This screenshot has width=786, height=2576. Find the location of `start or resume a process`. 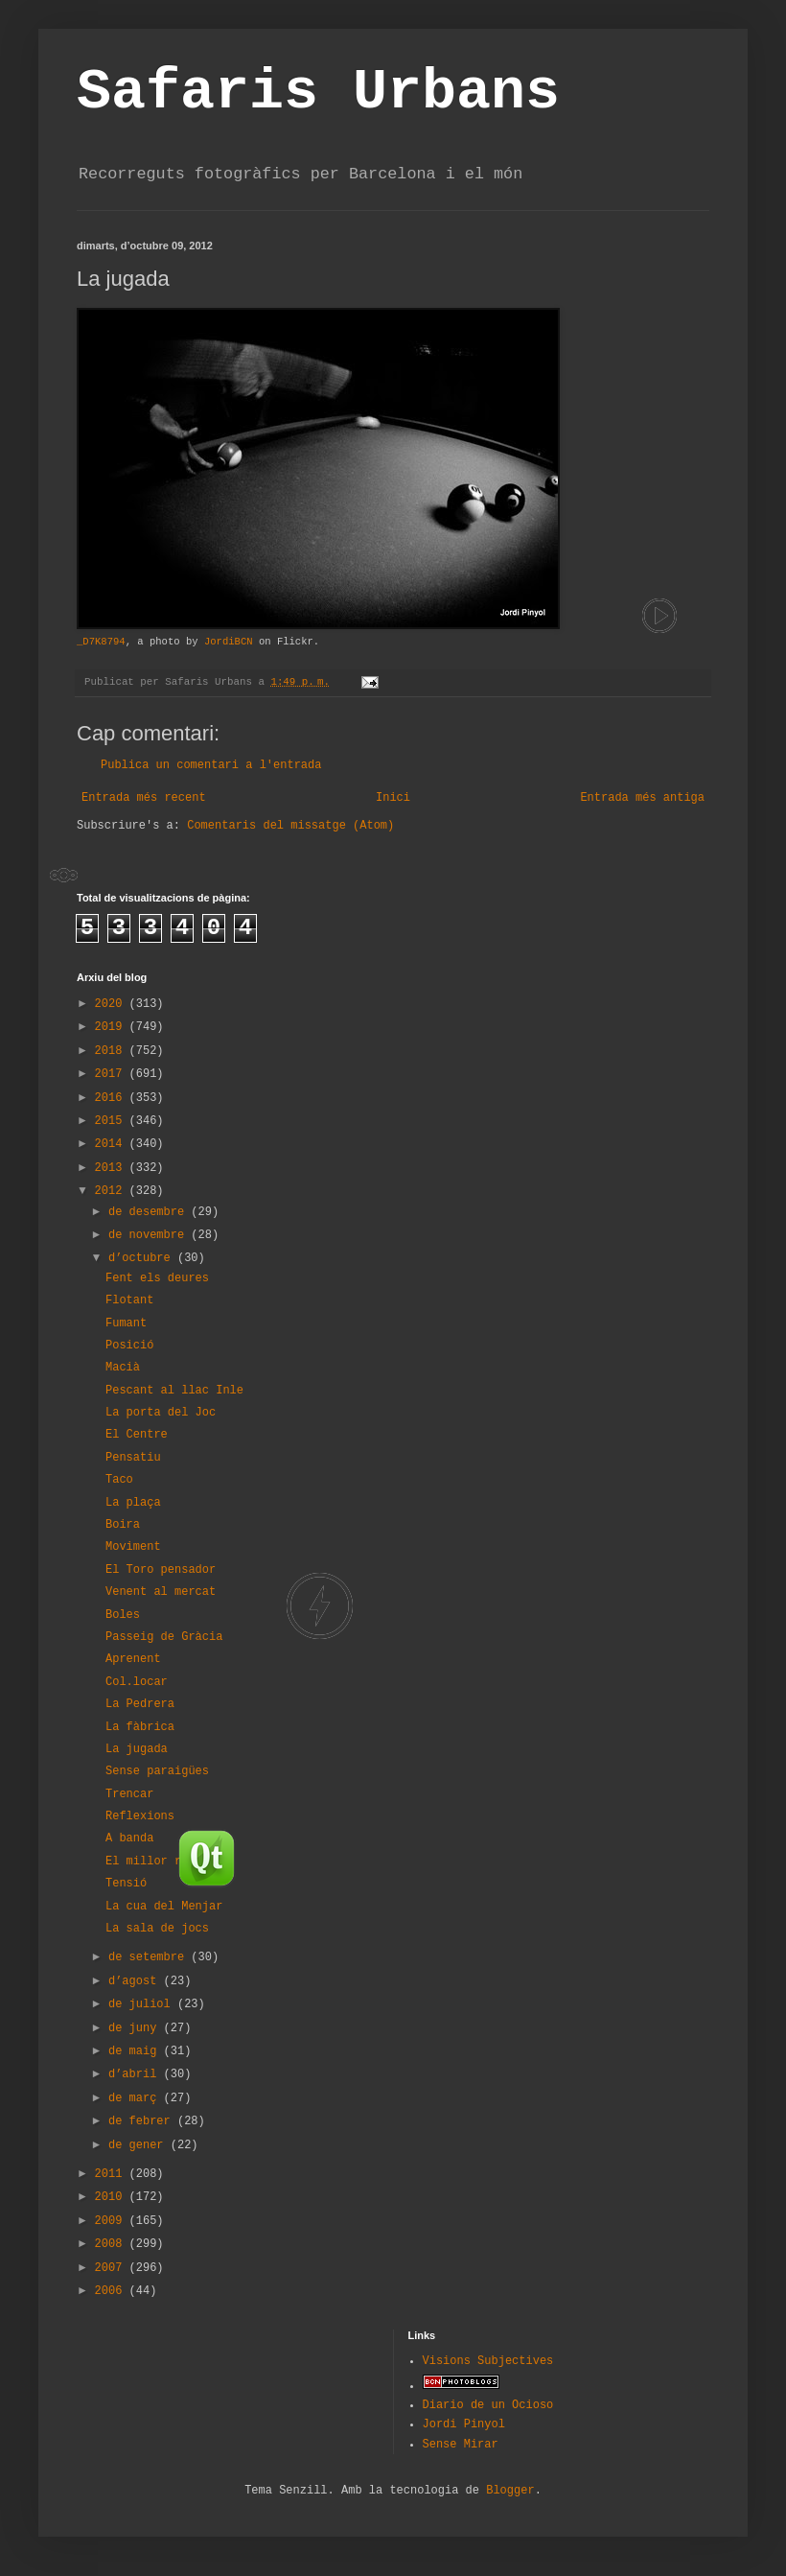

start or resume a process is located at coordinates (659, 616).